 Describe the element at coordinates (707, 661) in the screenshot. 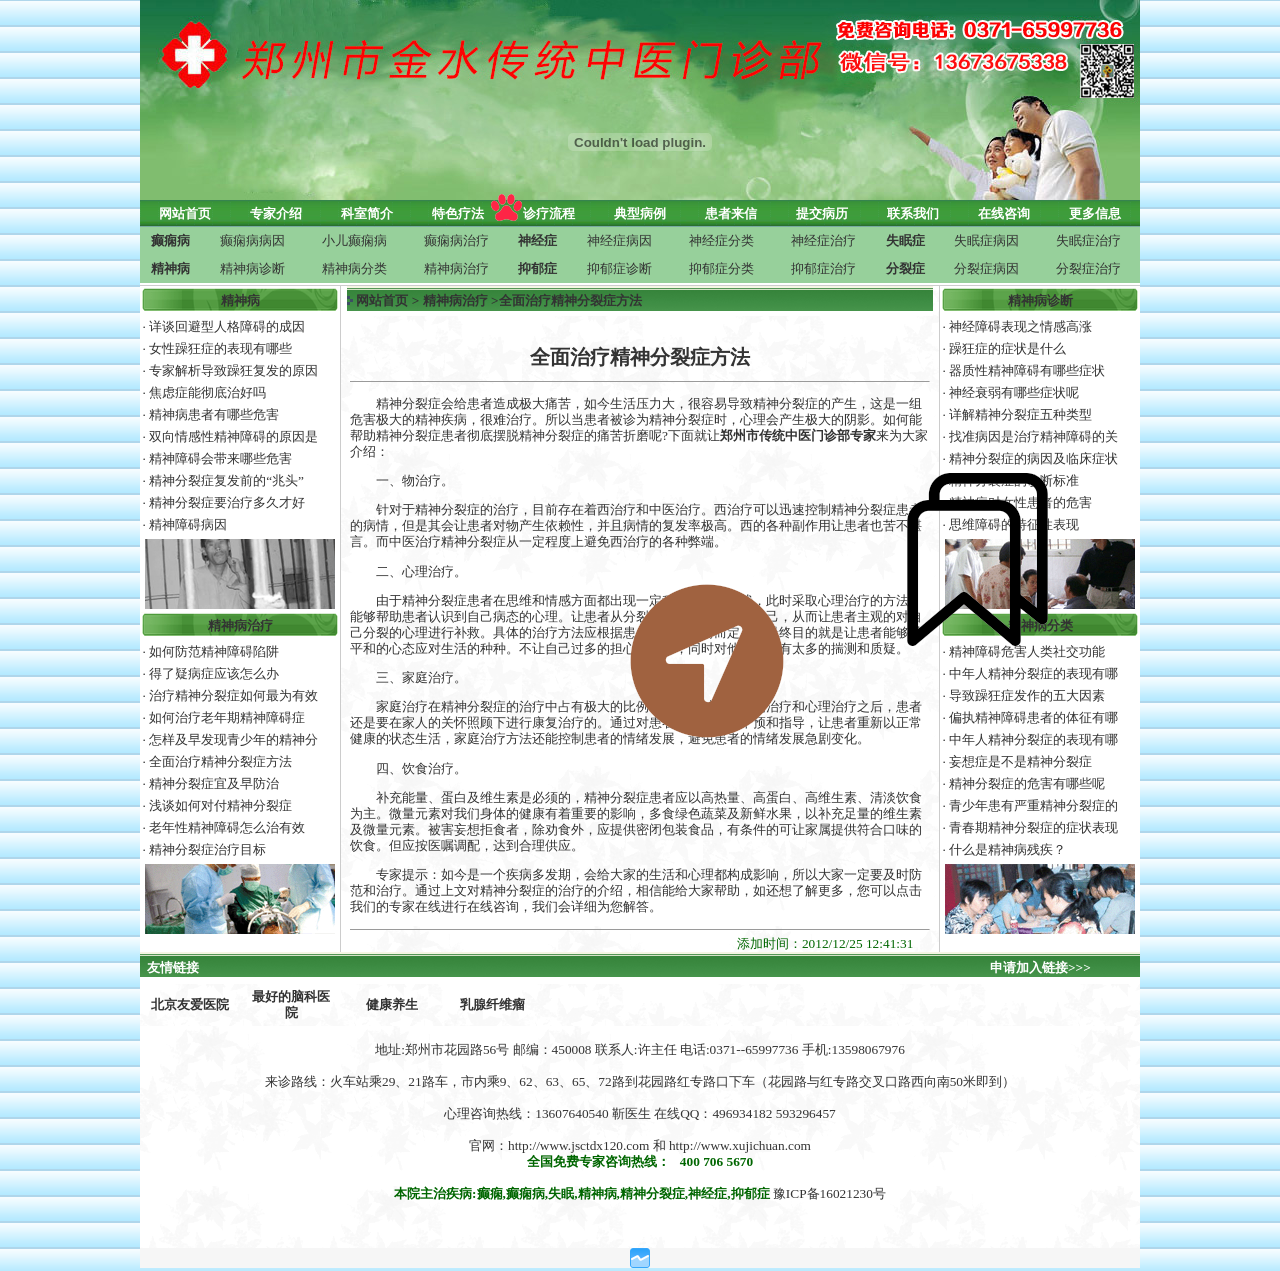

I see `tap to navigate to current location` at that location.